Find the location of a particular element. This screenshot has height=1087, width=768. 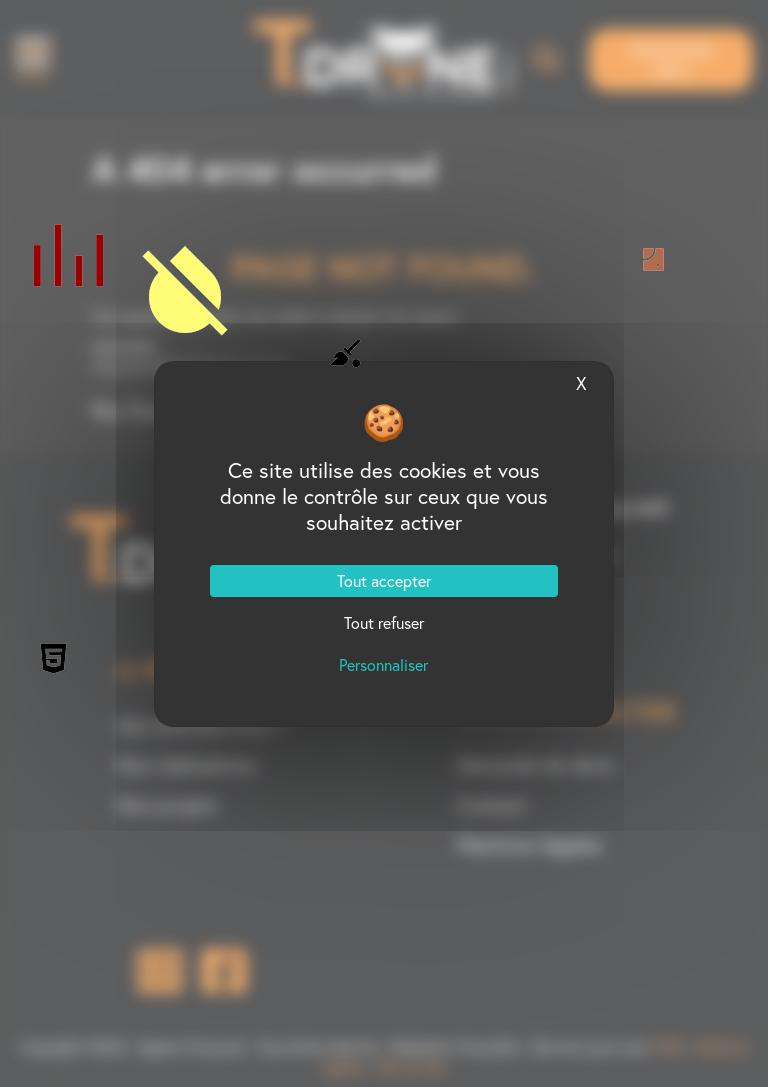

access local storage or hard drive is located at coordinates (653, 259).